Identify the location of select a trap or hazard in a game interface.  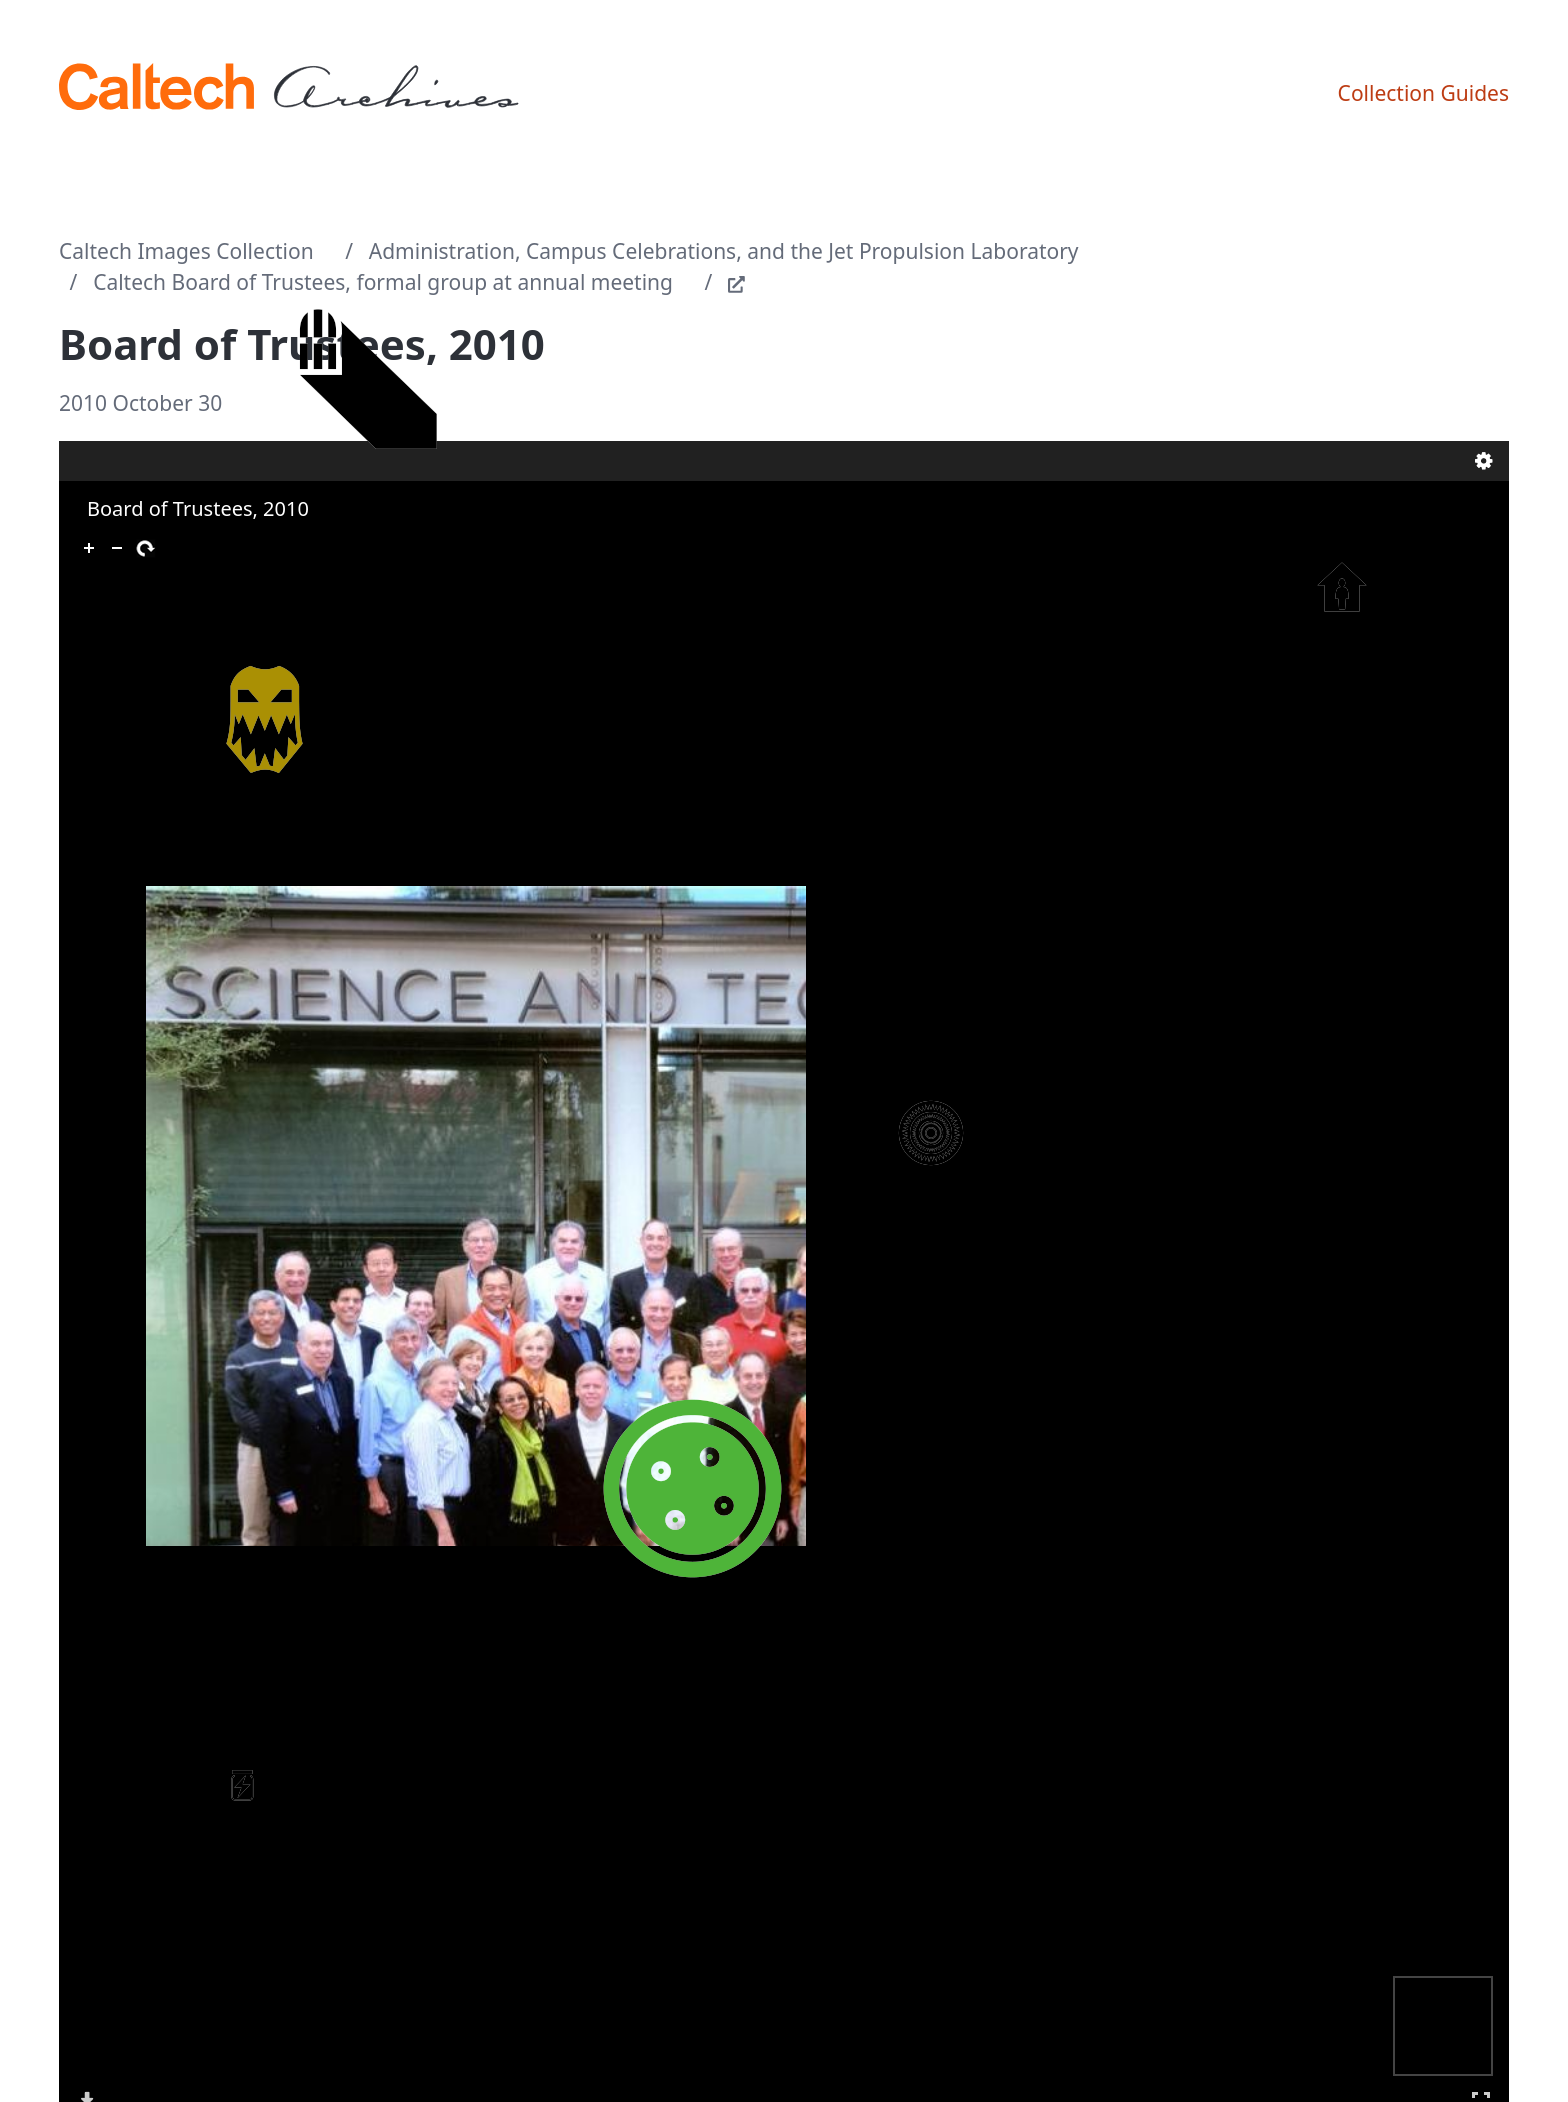
(264, 719).